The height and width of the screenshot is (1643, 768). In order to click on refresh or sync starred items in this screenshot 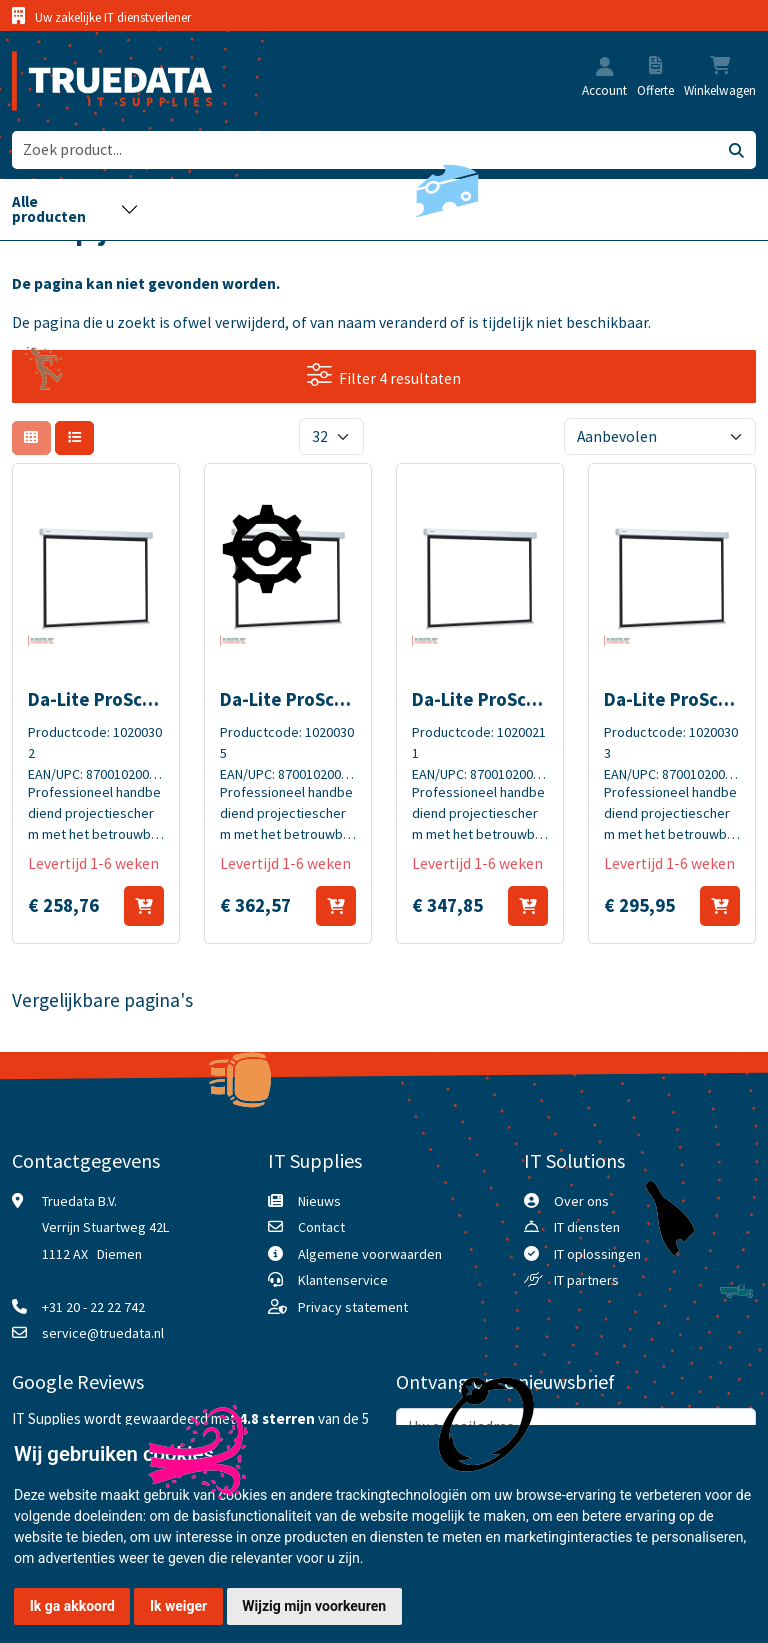, I will do `click(486, 1424)`.